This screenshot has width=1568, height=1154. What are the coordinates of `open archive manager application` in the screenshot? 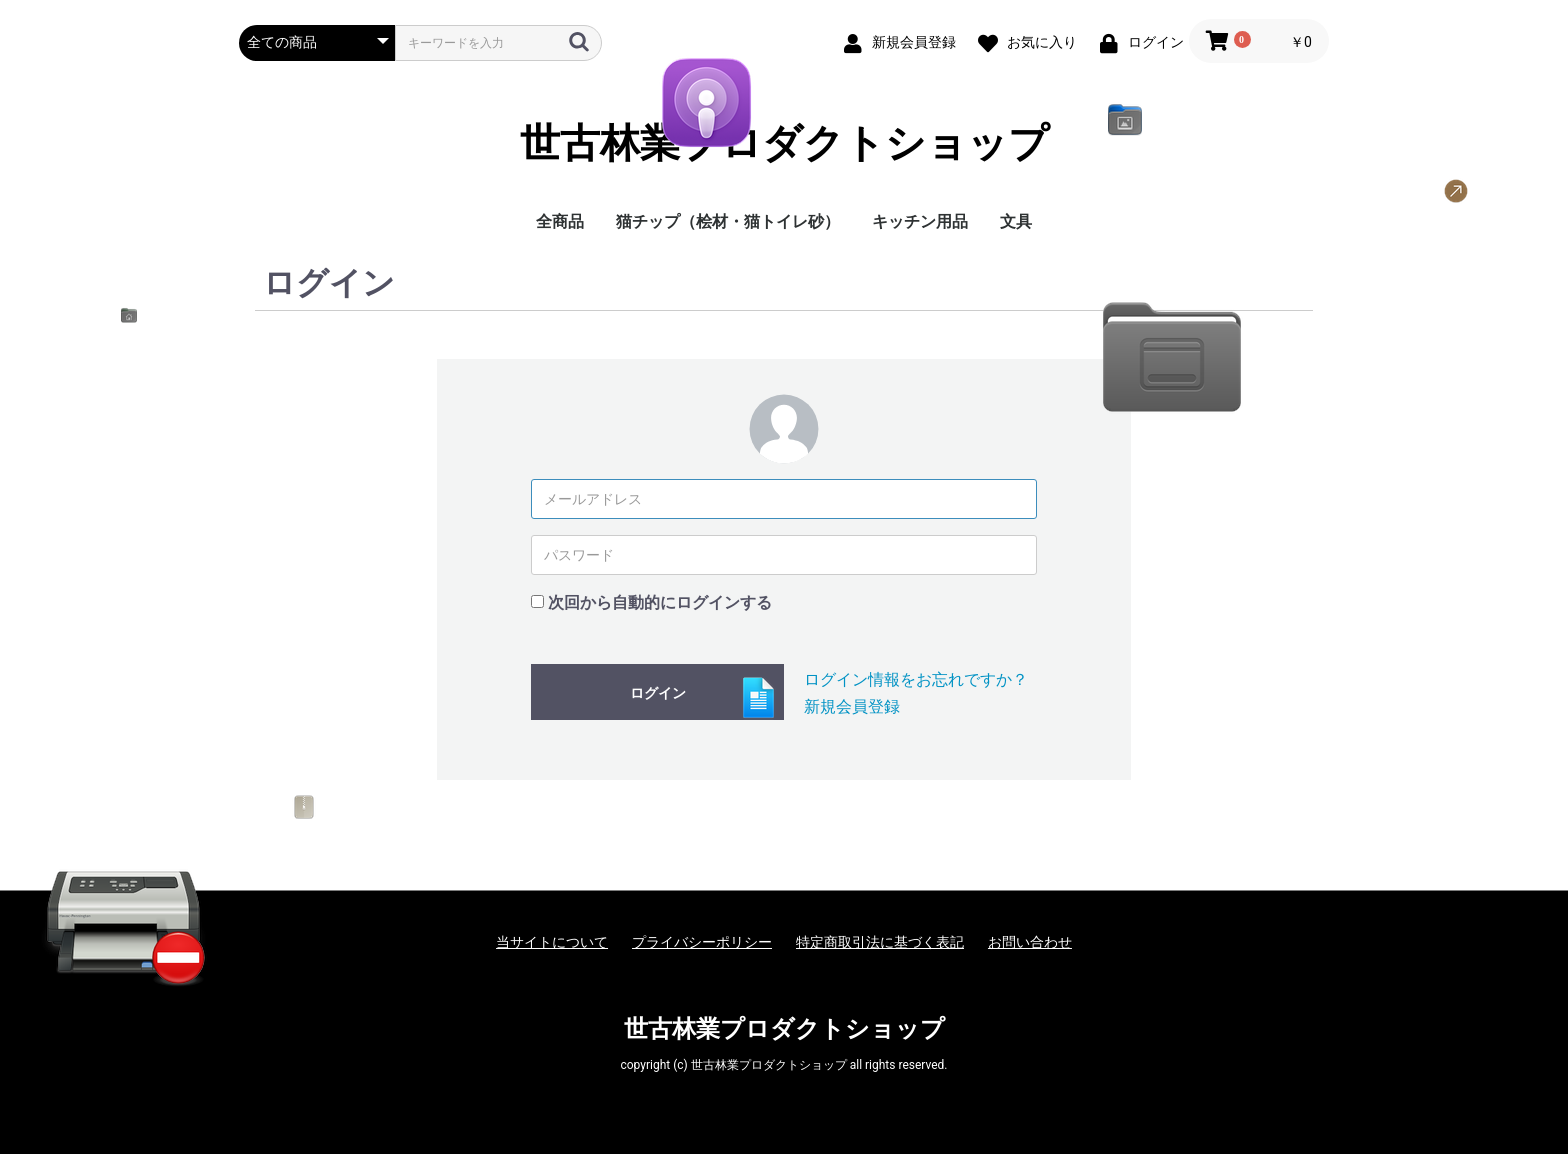 It's located at (304, 807).